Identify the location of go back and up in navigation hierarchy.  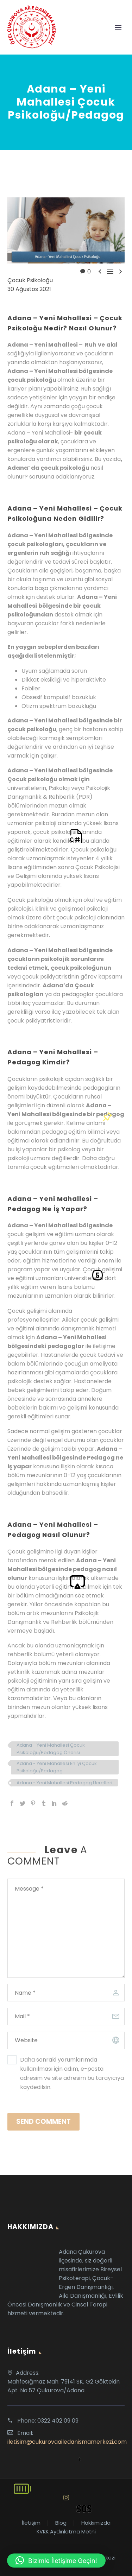
(80, 2460).